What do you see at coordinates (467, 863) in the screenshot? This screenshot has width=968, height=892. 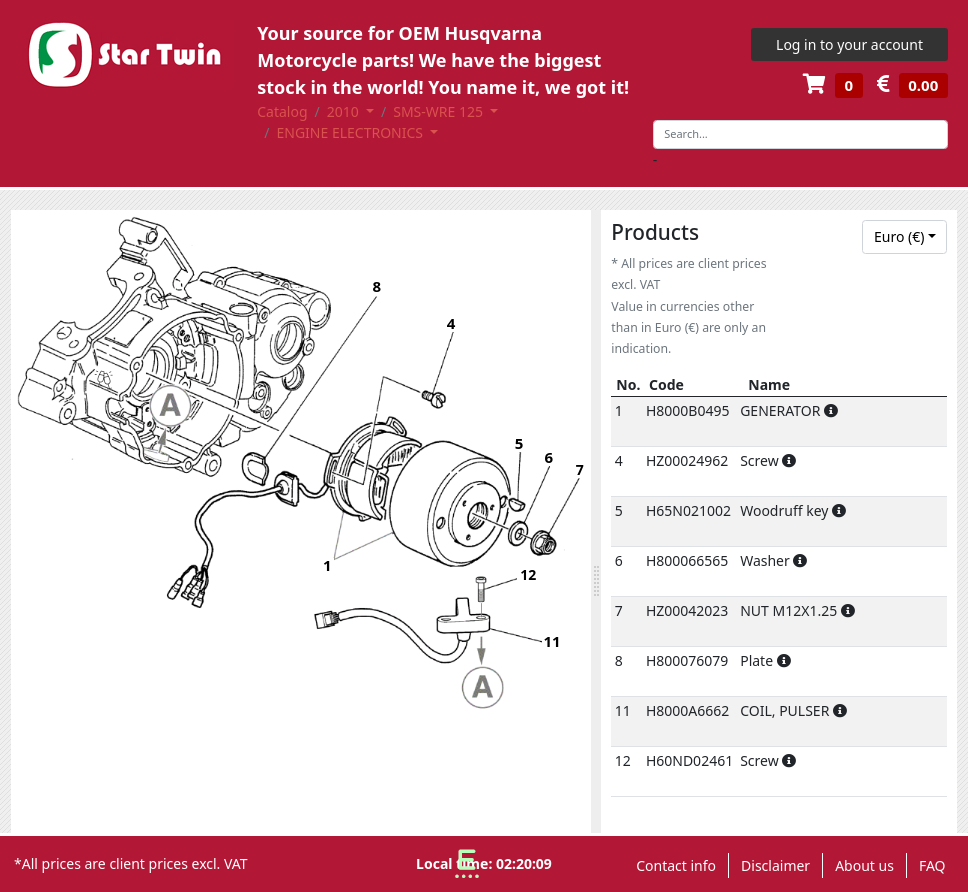 I see `apply text emphasis or bold formatting` at bounding box center [467, 863].